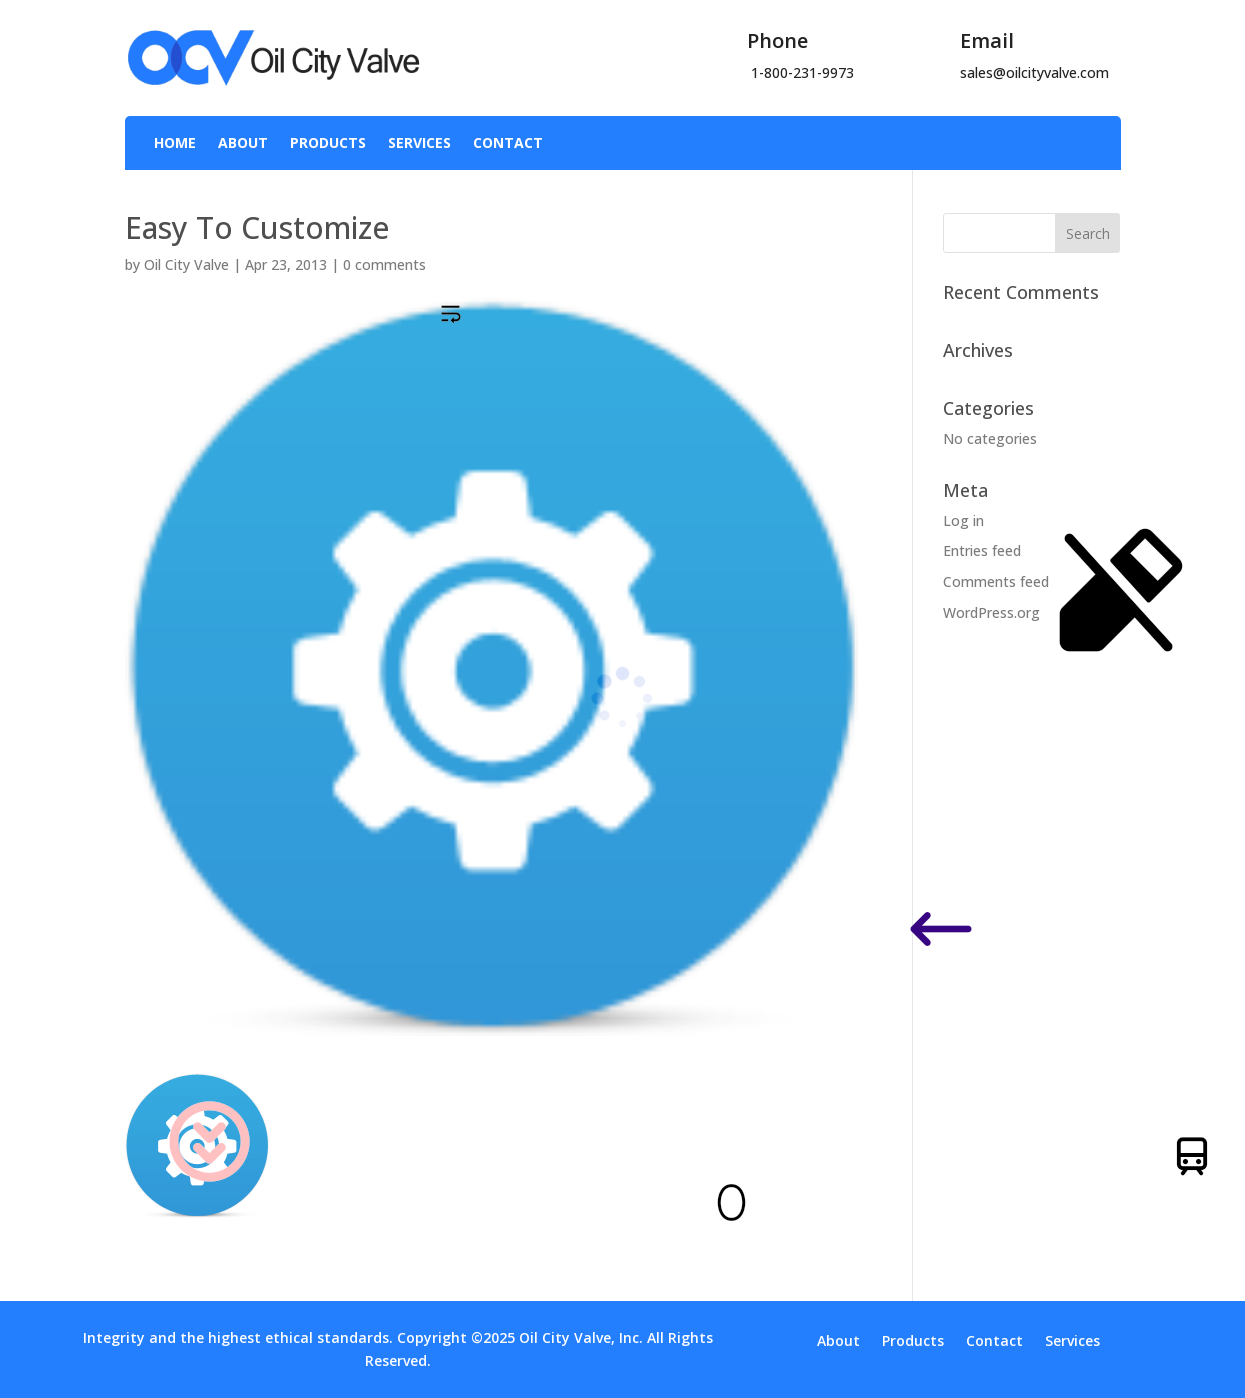 This screenshot has width=1245, height=1398. Describe the element at coordinates (1192, 1155) in the screenshot. I see `view train schedules or rail services` at that location.